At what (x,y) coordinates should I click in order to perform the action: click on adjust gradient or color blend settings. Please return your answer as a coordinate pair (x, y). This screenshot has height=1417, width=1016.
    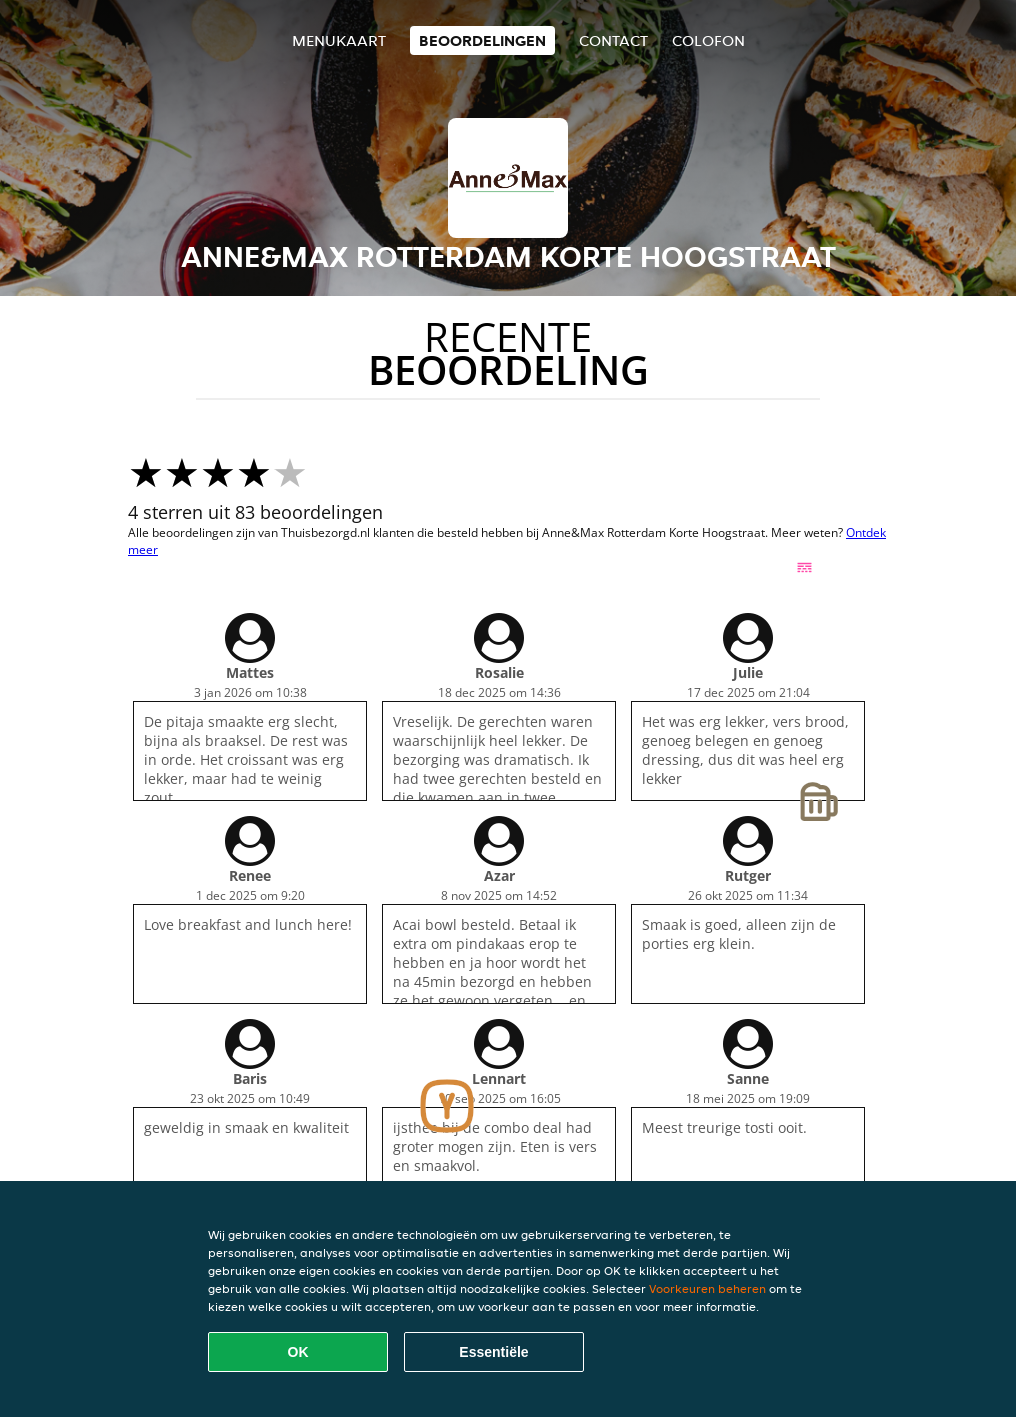
    Looking at the image, I should click on (804, 567).